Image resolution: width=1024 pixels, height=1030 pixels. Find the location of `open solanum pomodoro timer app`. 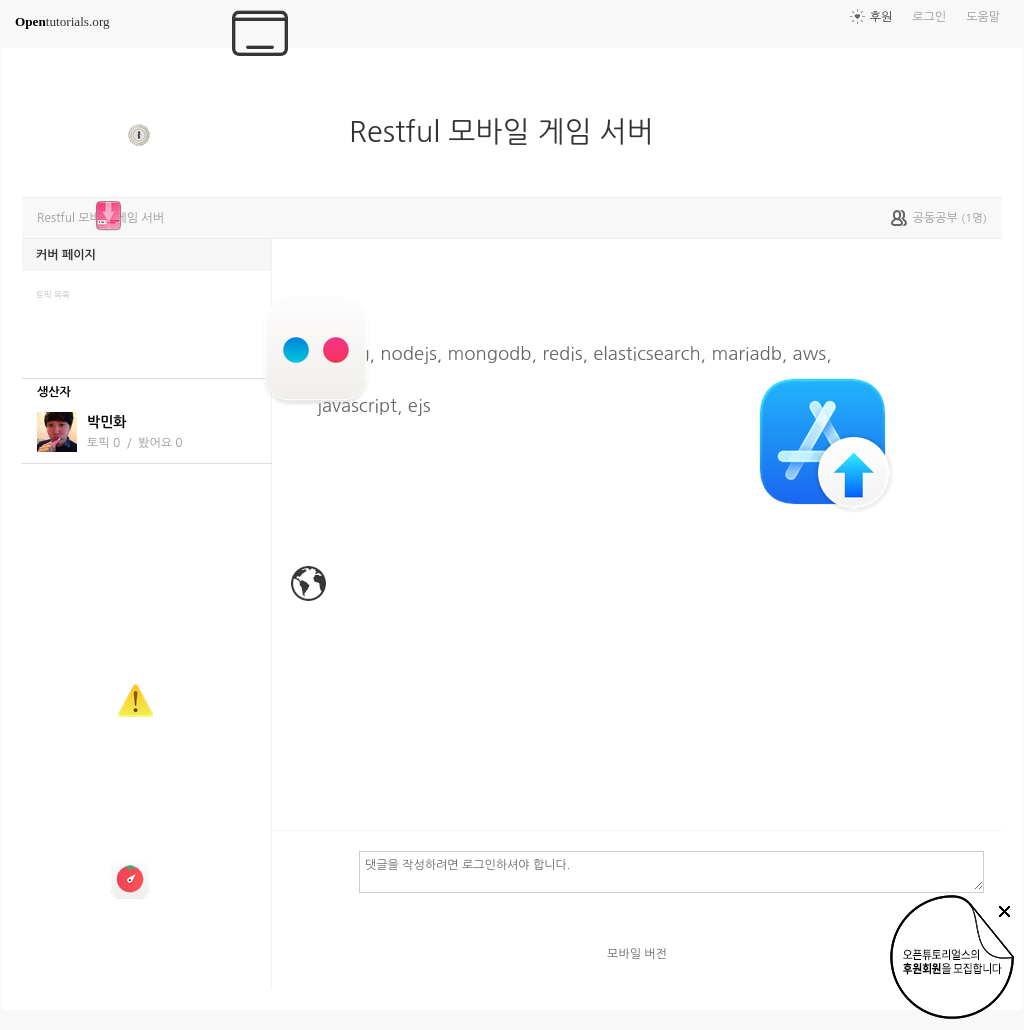

open solanum pomodoro timer app is located at coordinates (130, 879).